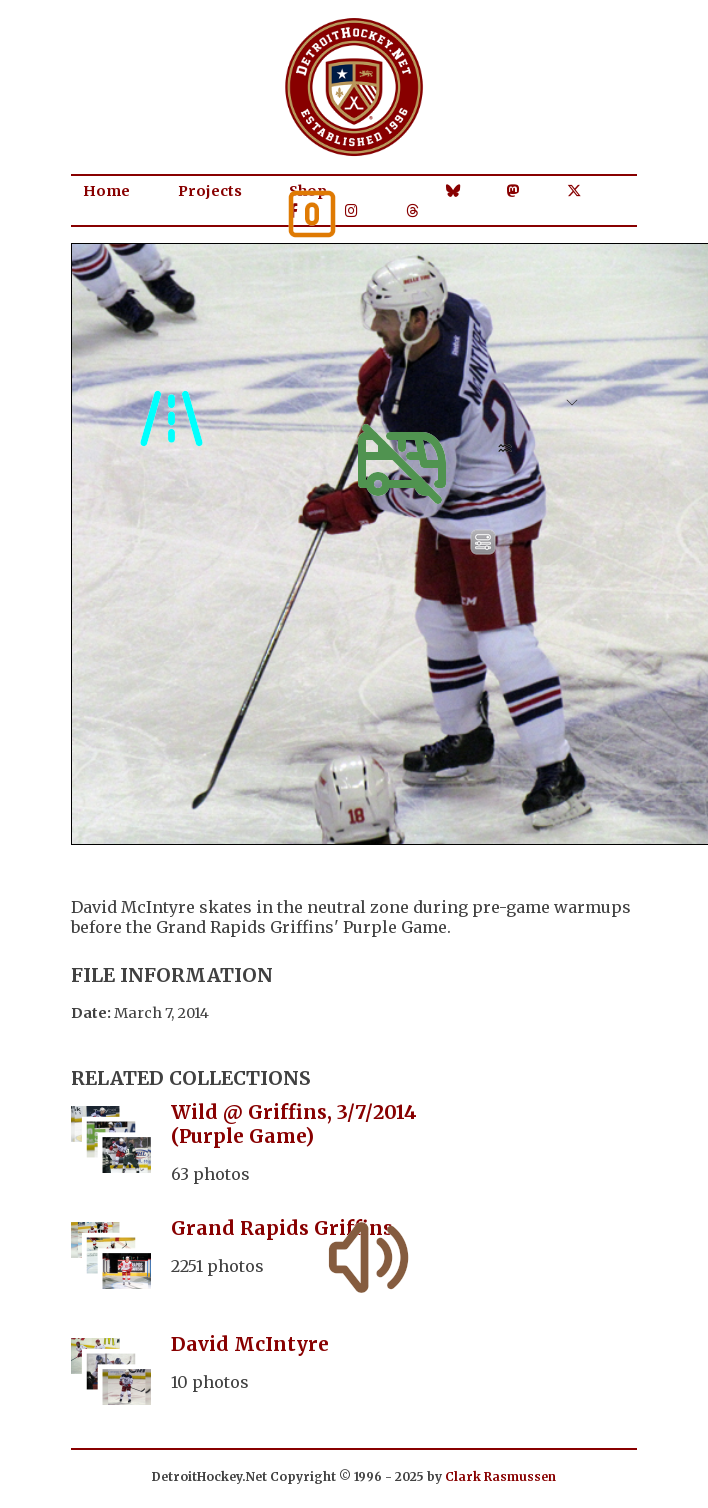  I want to click on bus service unavailable or cancelled, so click(402, 464).